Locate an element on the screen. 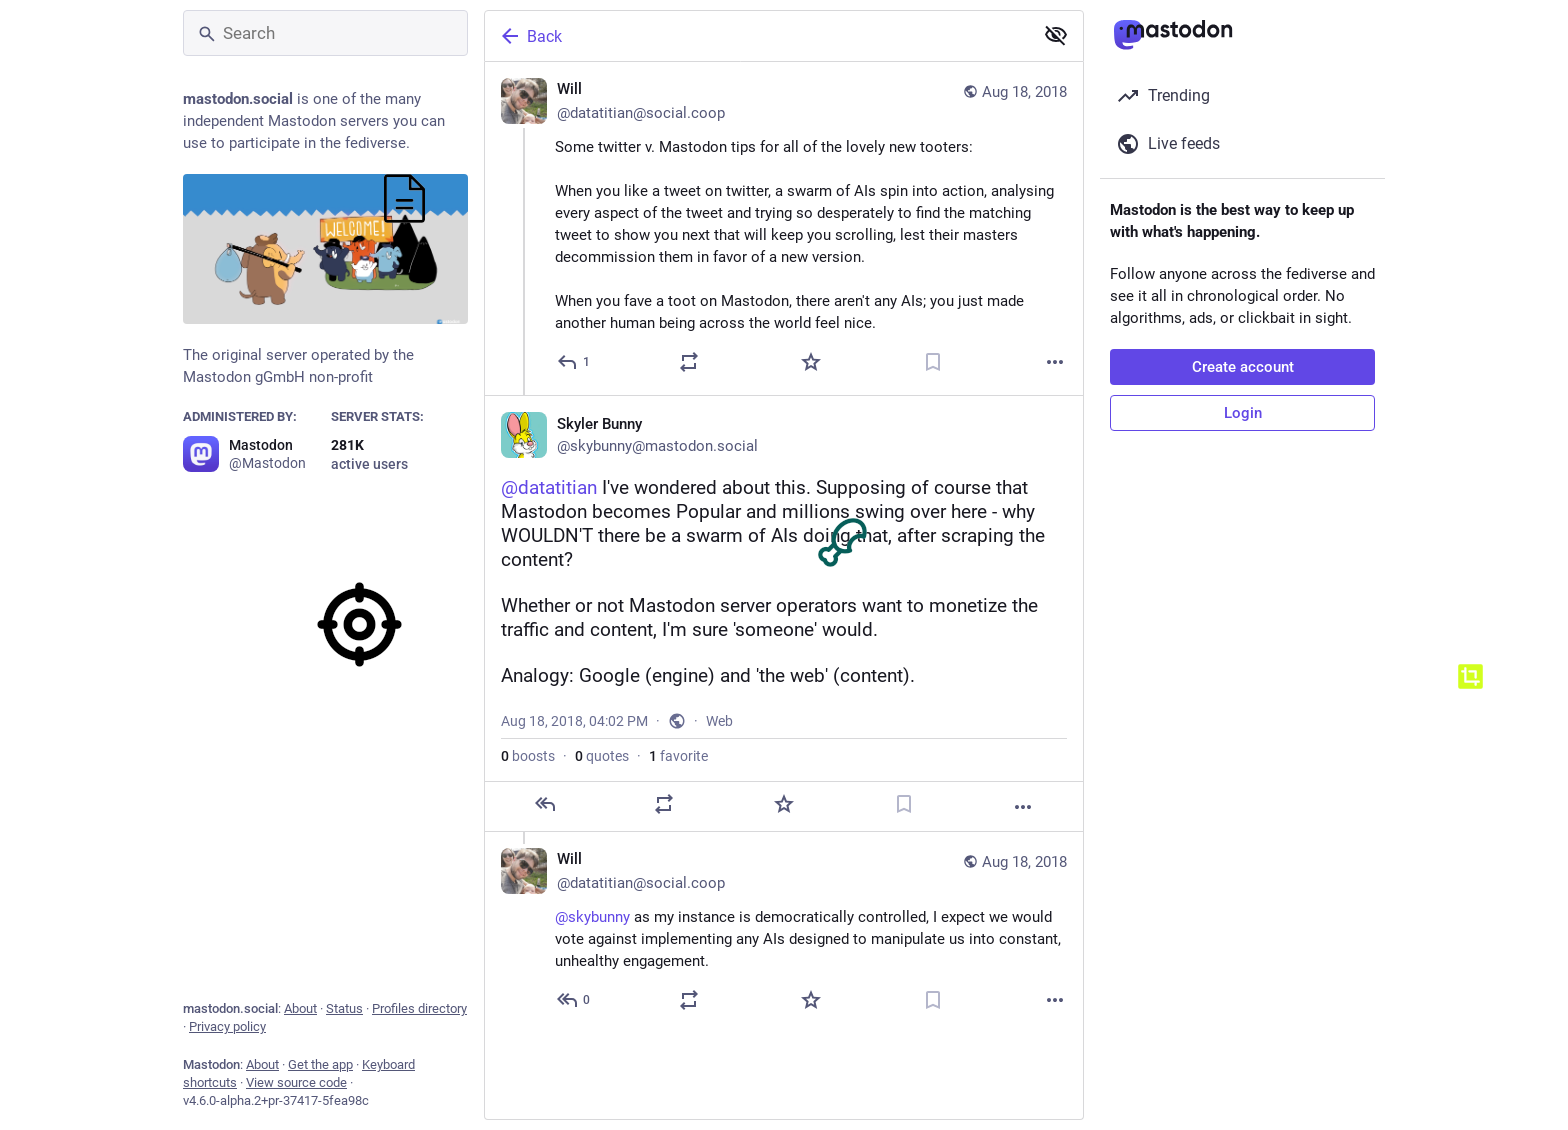  access food or restaurant options is located at coordinates (842, 542).